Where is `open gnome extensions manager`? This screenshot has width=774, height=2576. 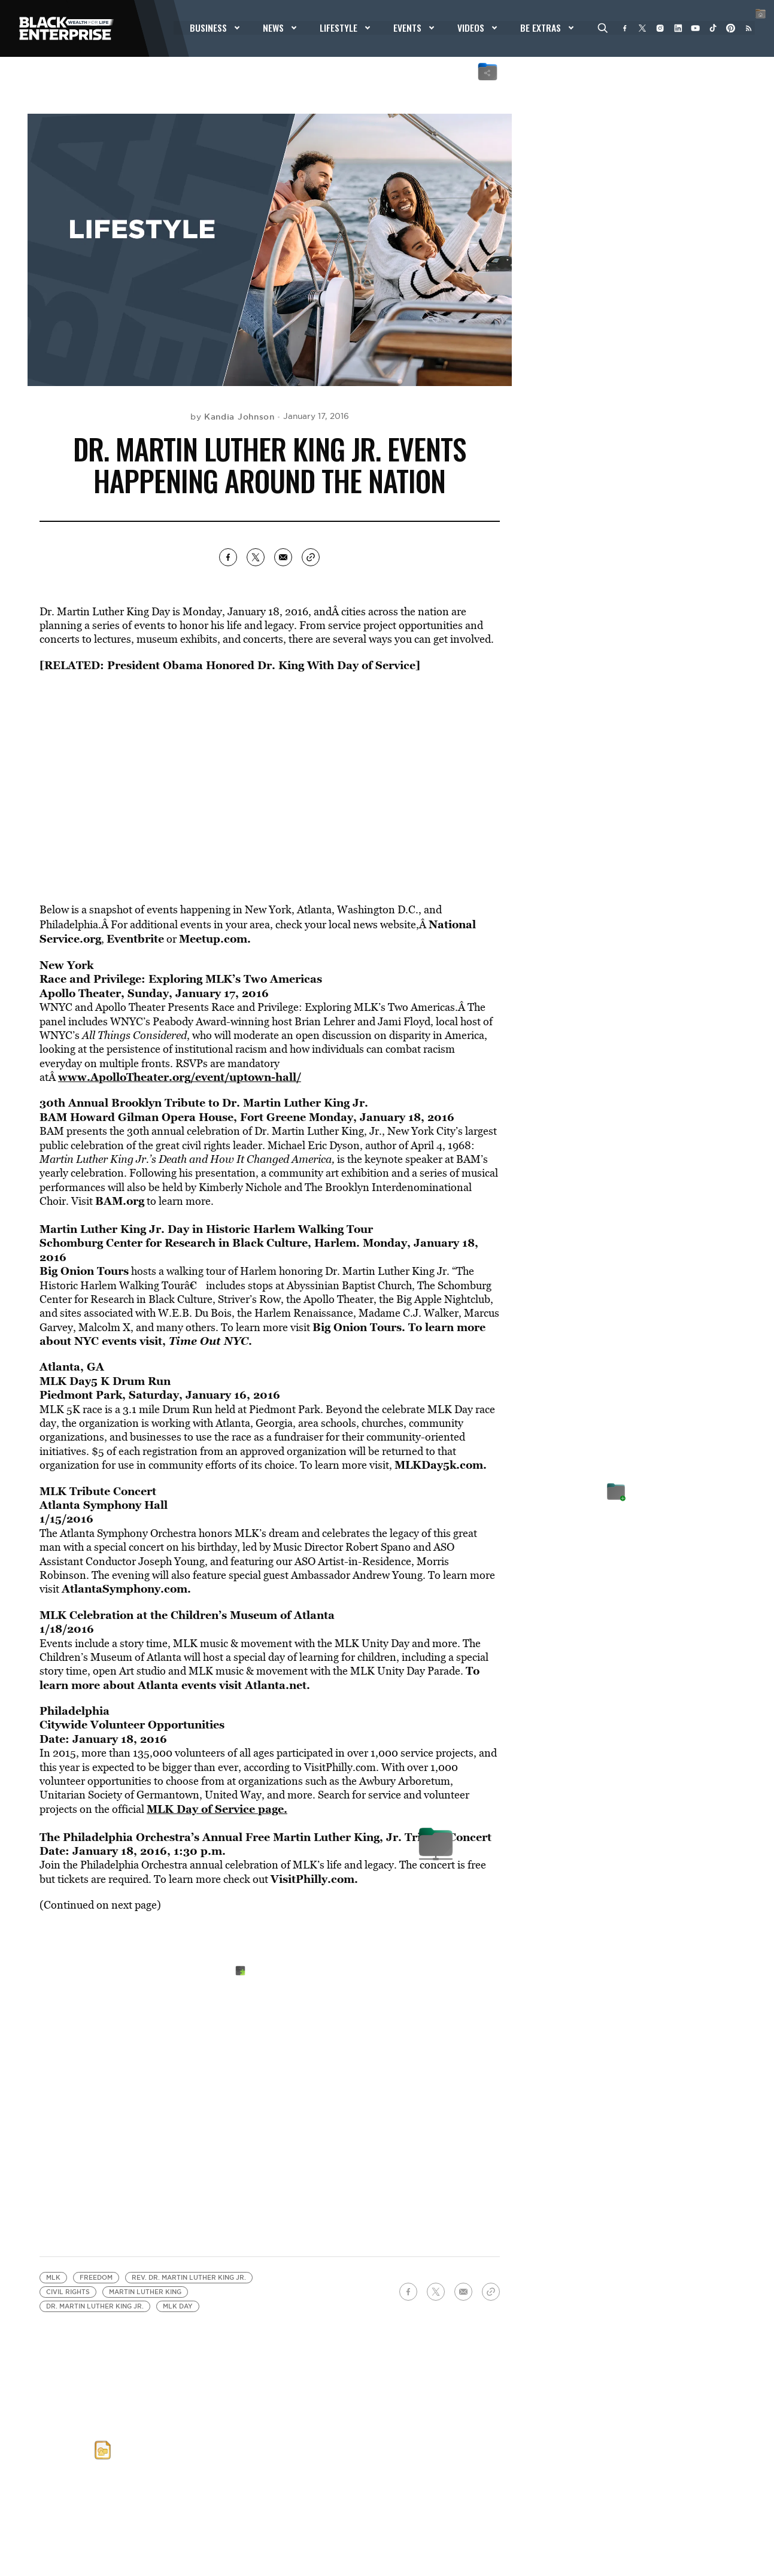
open gnome extensions manager is located at coordinates (240, 1970).